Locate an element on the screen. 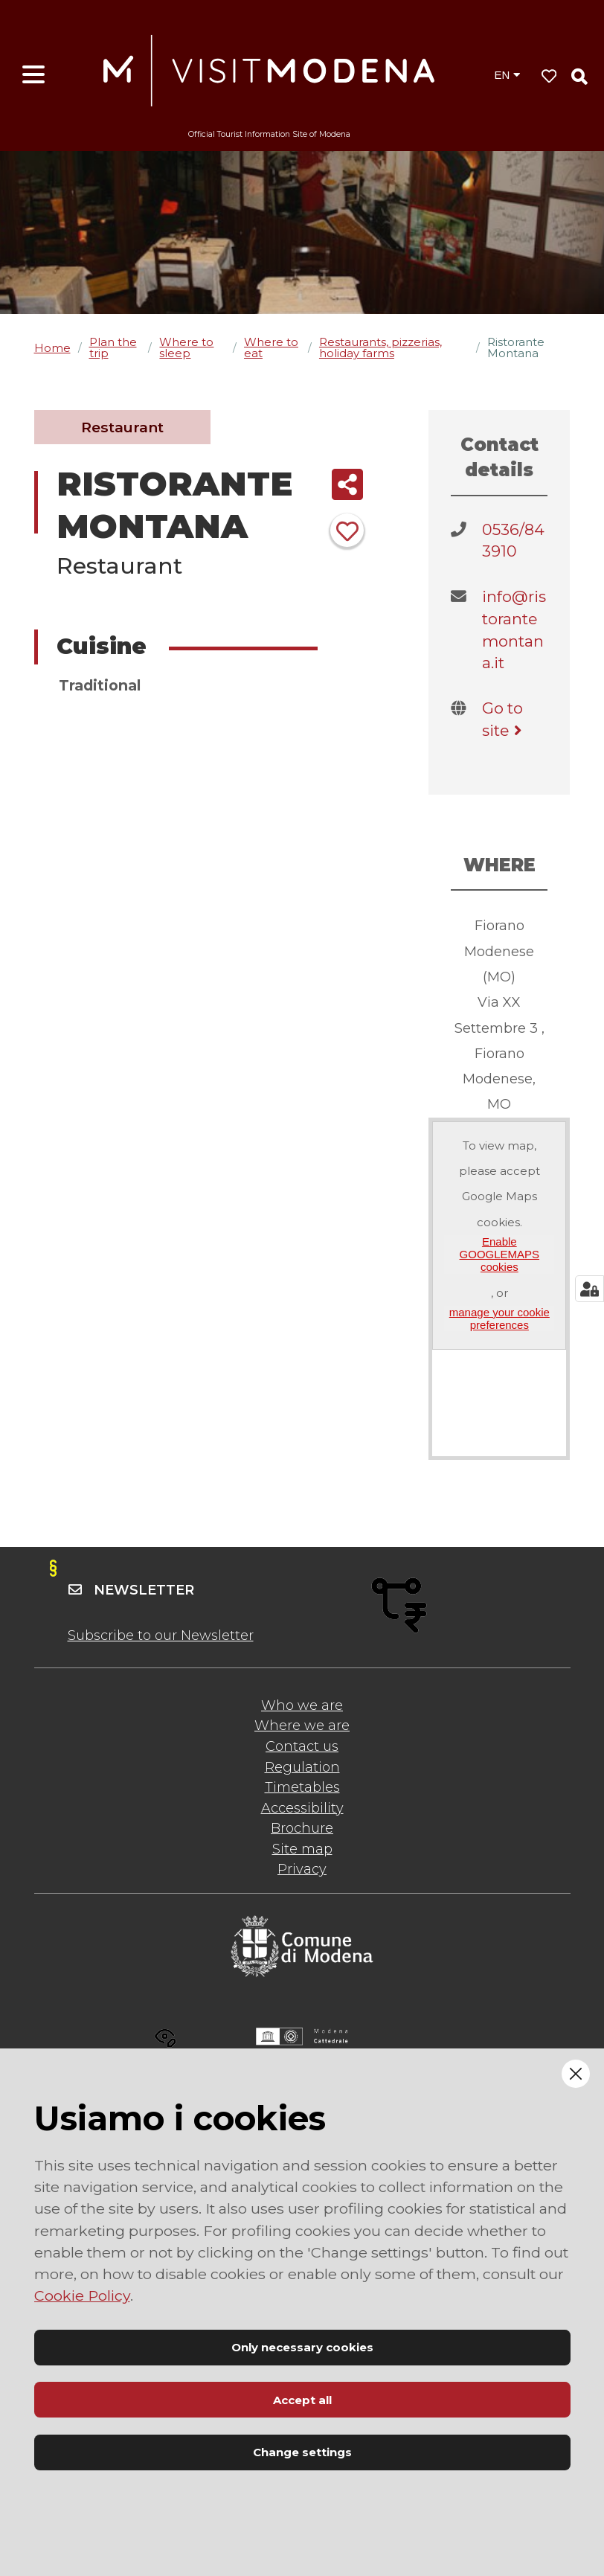  indicates a legal or terms section is located at coordinates (53, 1568).